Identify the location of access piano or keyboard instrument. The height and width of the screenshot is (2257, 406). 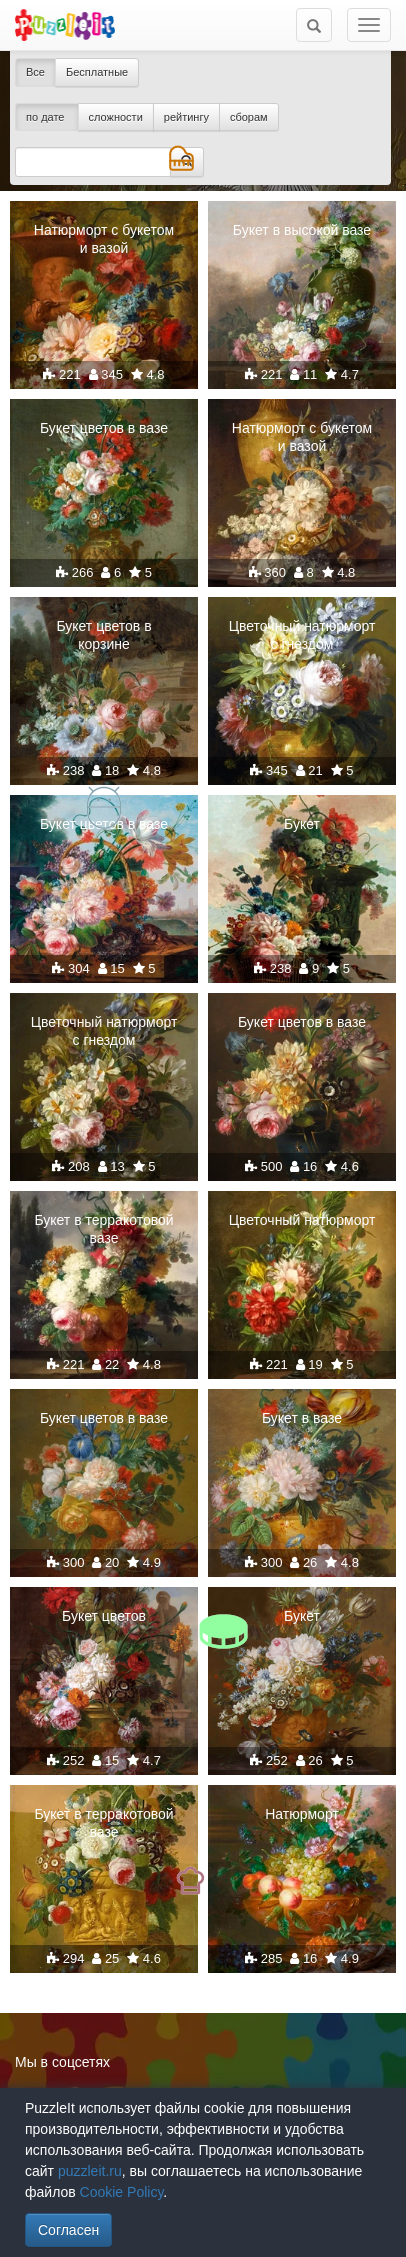
(181, 158).